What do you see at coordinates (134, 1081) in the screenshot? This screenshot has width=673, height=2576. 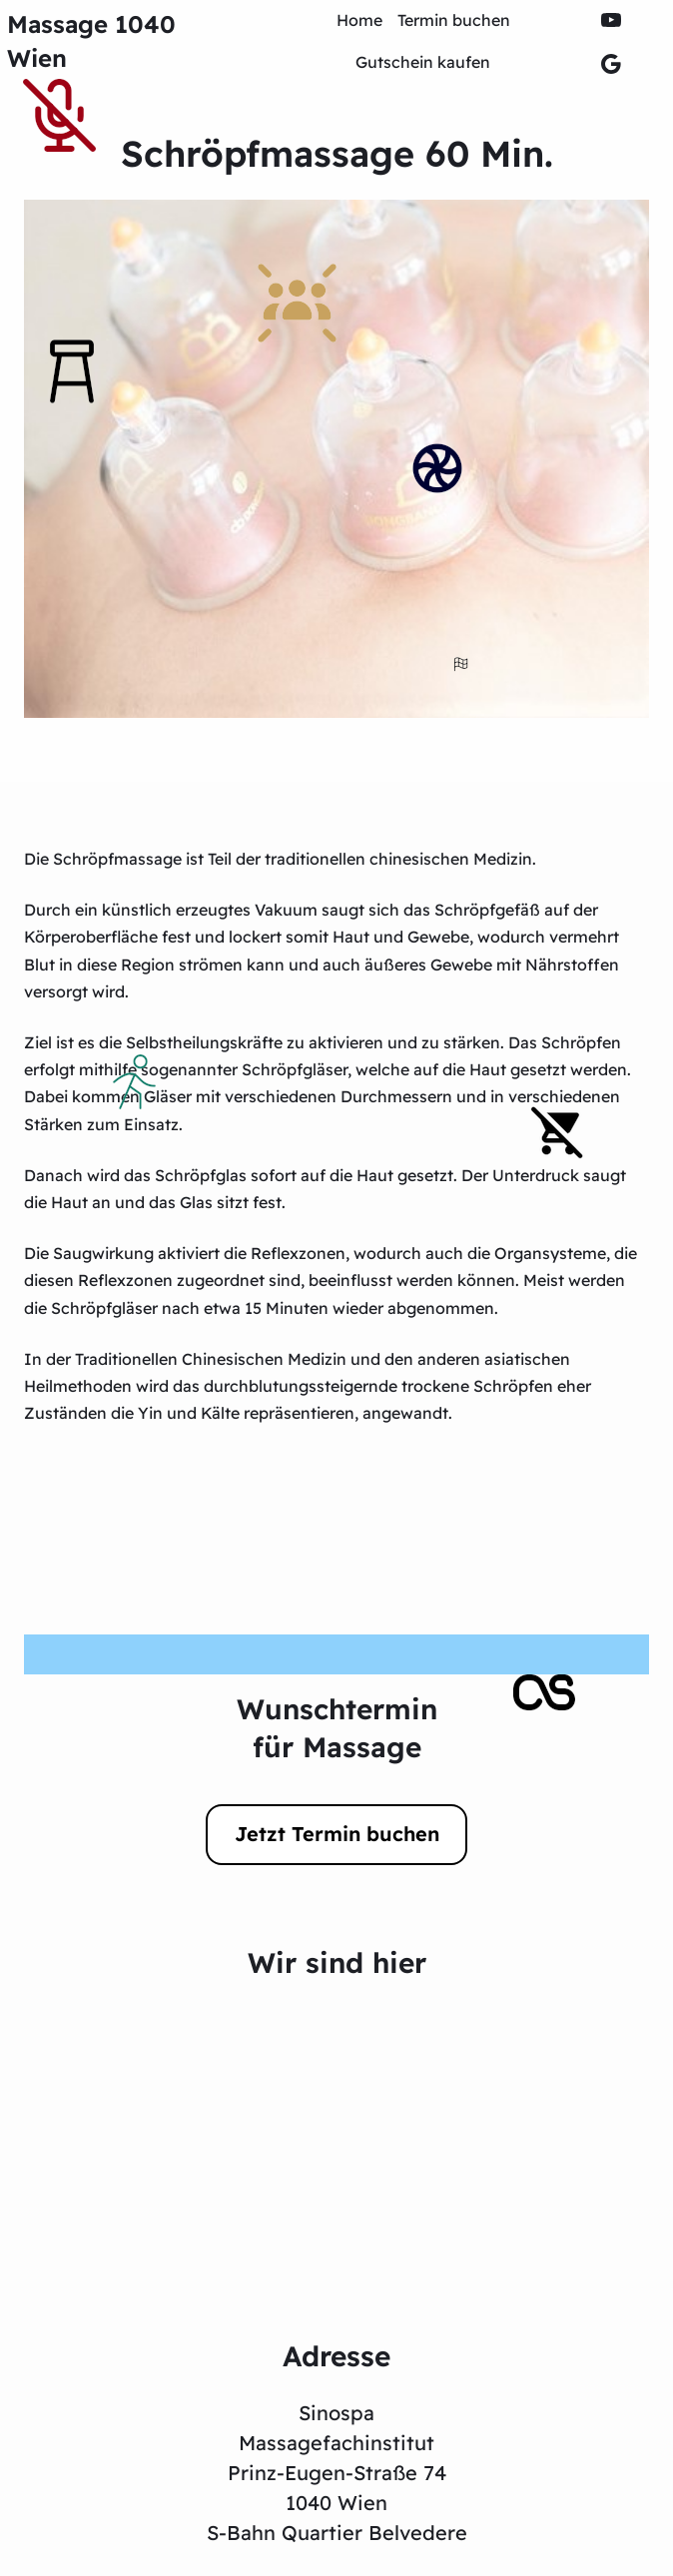 I see `indicates walking directions or pedestrian route` at bounding box center [134, 1081].